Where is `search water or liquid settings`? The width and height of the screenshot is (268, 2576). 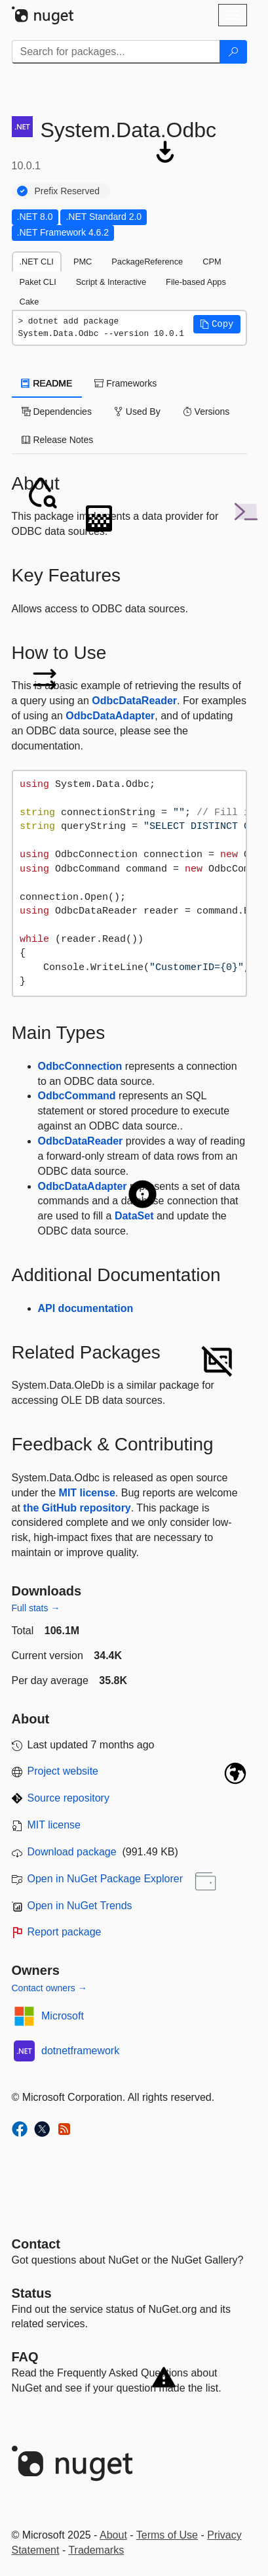
search water or liquid settings is located at coordinates (41, 492).